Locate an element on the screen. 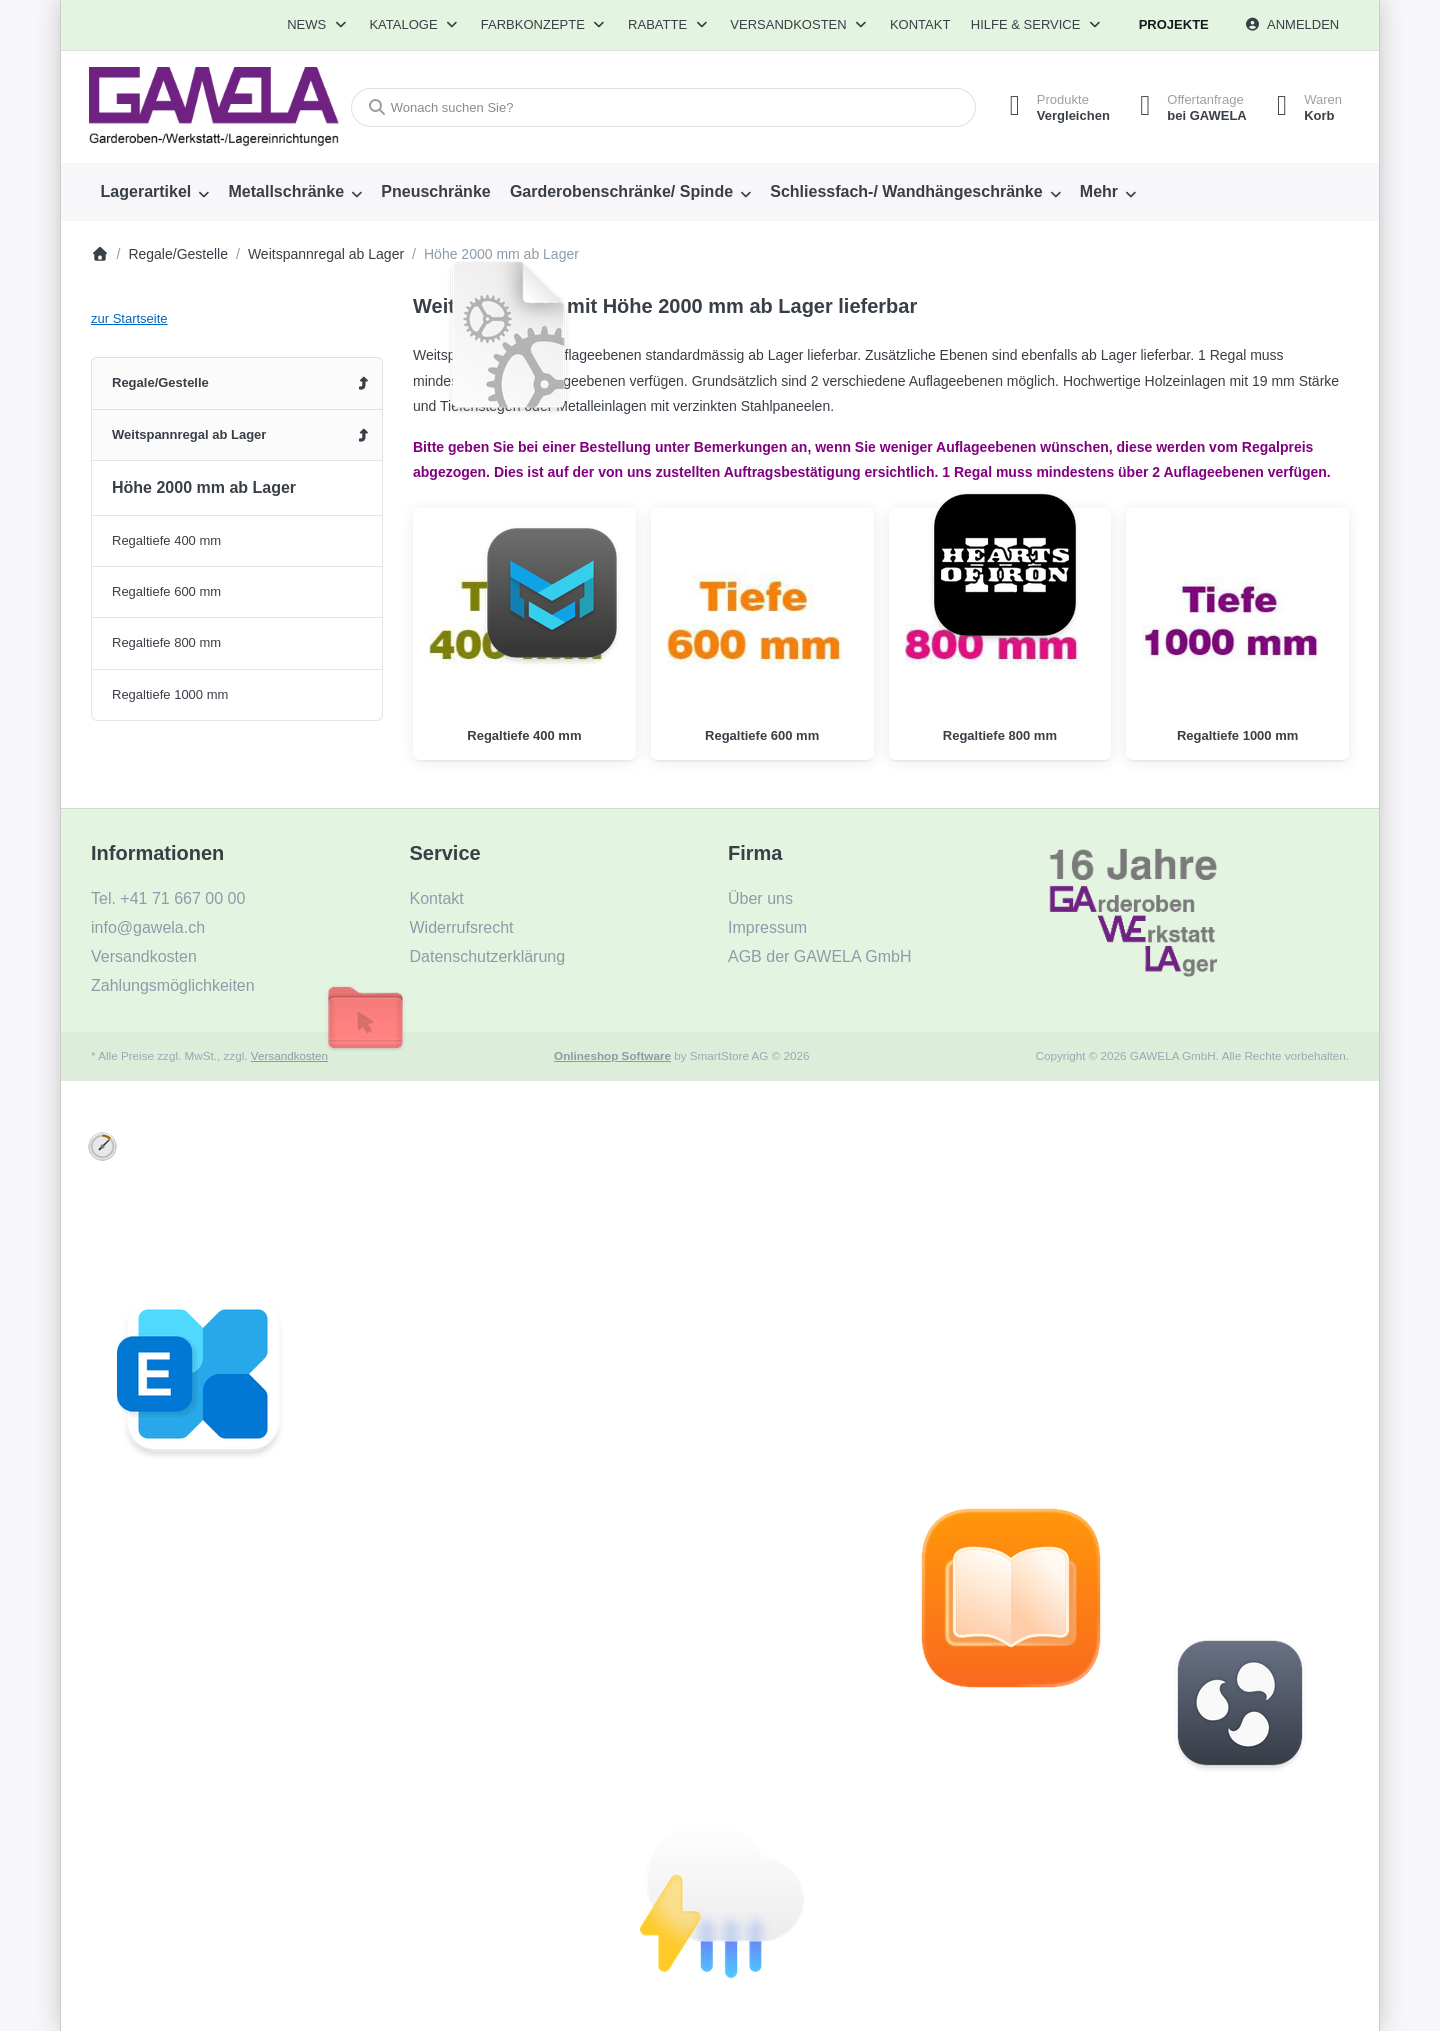 This screenshot has height=2031, width=1440. launch Hearts of Iron 3 strategy game is located at coordinates (1005, 565).